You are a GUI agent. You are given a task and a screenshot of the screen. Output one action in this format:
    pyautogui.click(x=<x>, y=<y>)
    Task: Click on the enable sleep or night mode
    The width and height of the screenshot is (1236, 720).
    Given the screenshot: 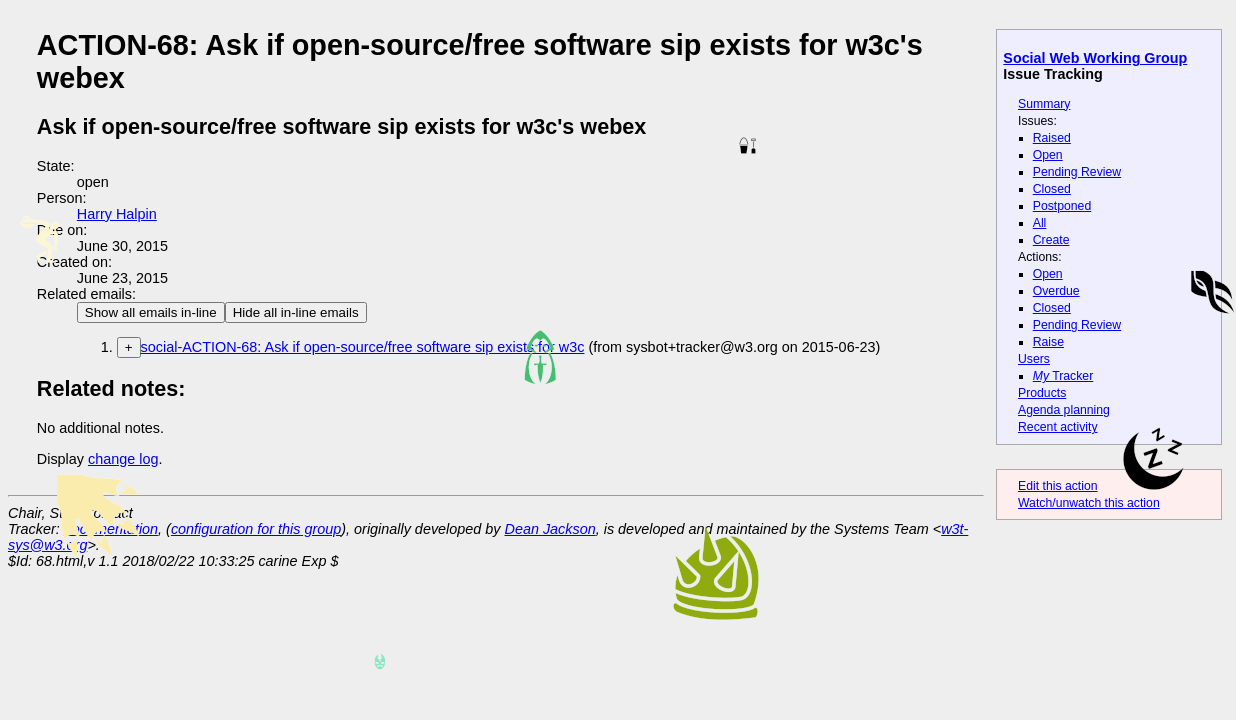 What is the action you would take?
    pyautogui.click(x=1154, y=459)
    